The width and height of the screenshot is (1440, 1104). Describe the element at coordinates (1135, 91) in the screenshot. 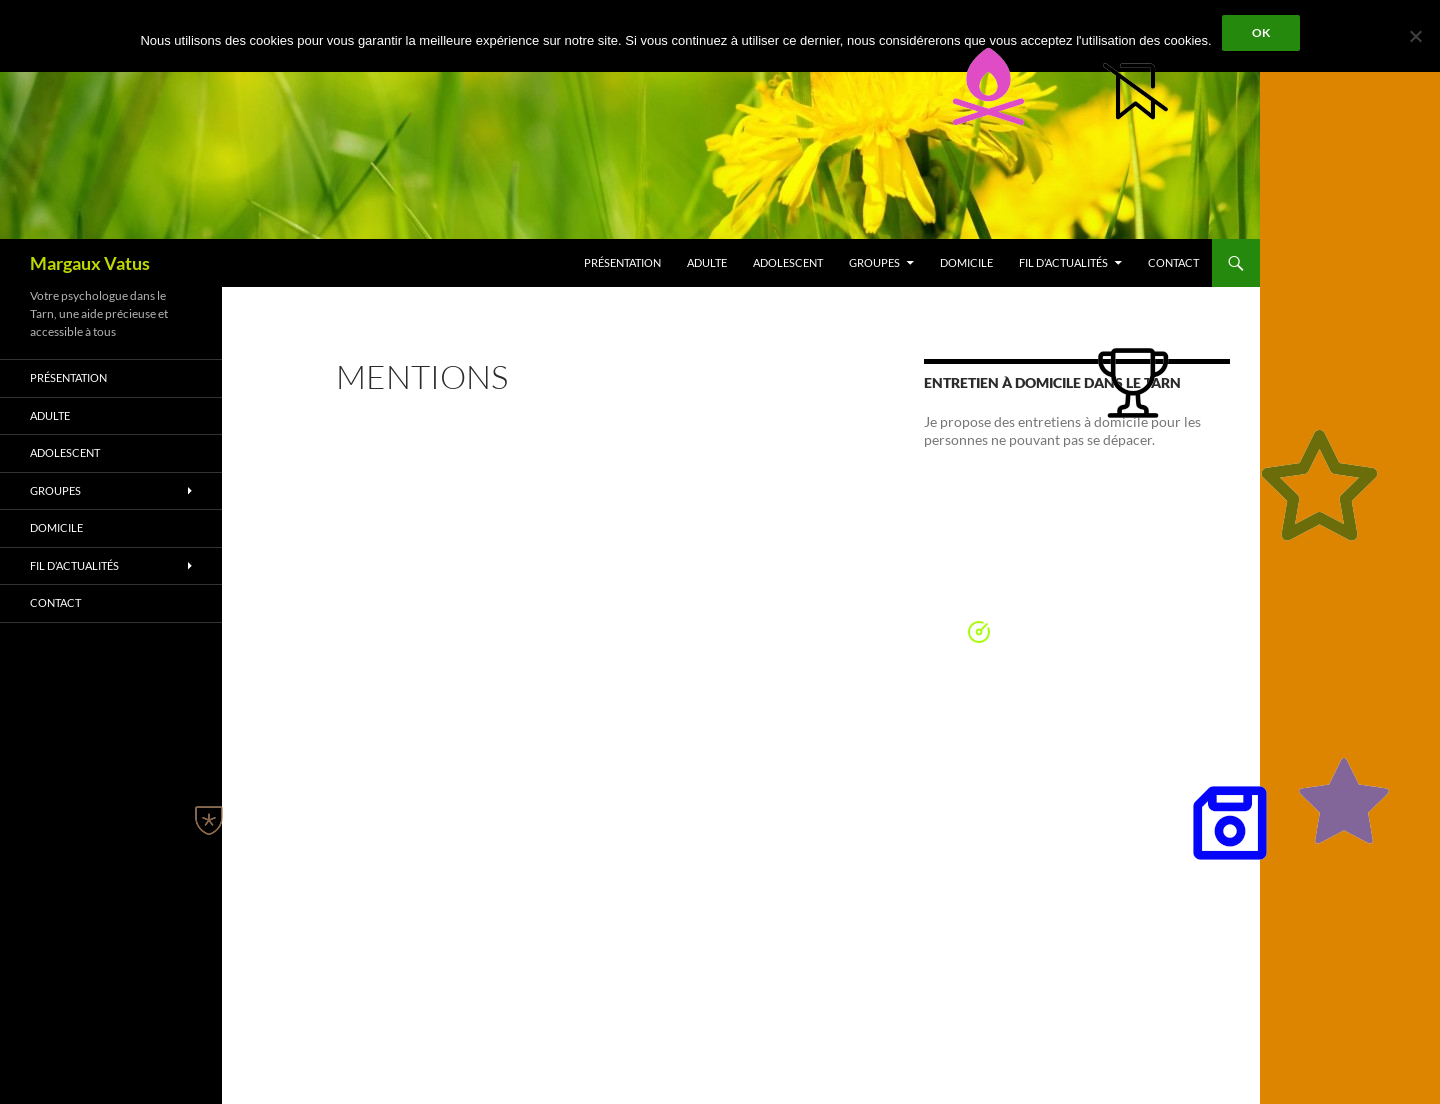

I see `remove bookmark from saved items` at that location.